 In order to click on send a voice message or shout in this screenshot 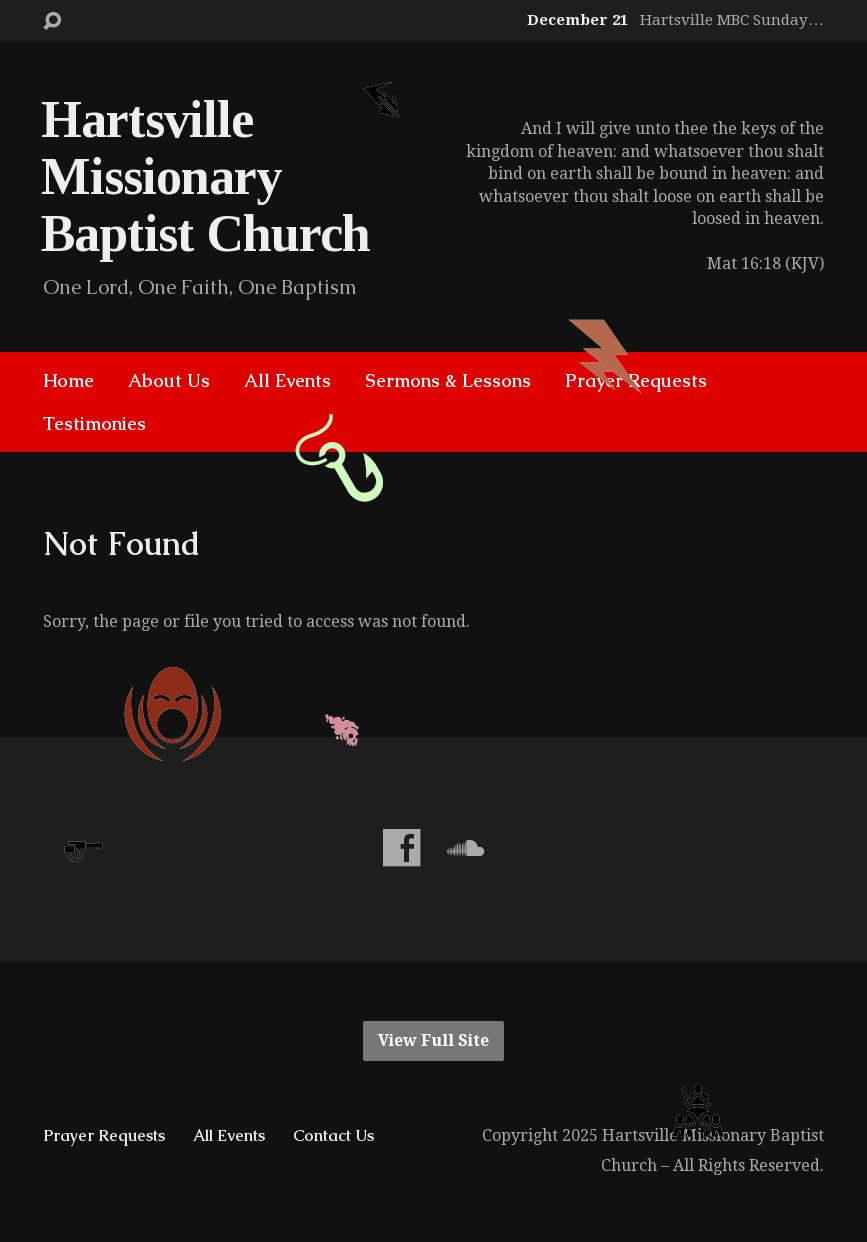, I will do `click(172, 712)`.